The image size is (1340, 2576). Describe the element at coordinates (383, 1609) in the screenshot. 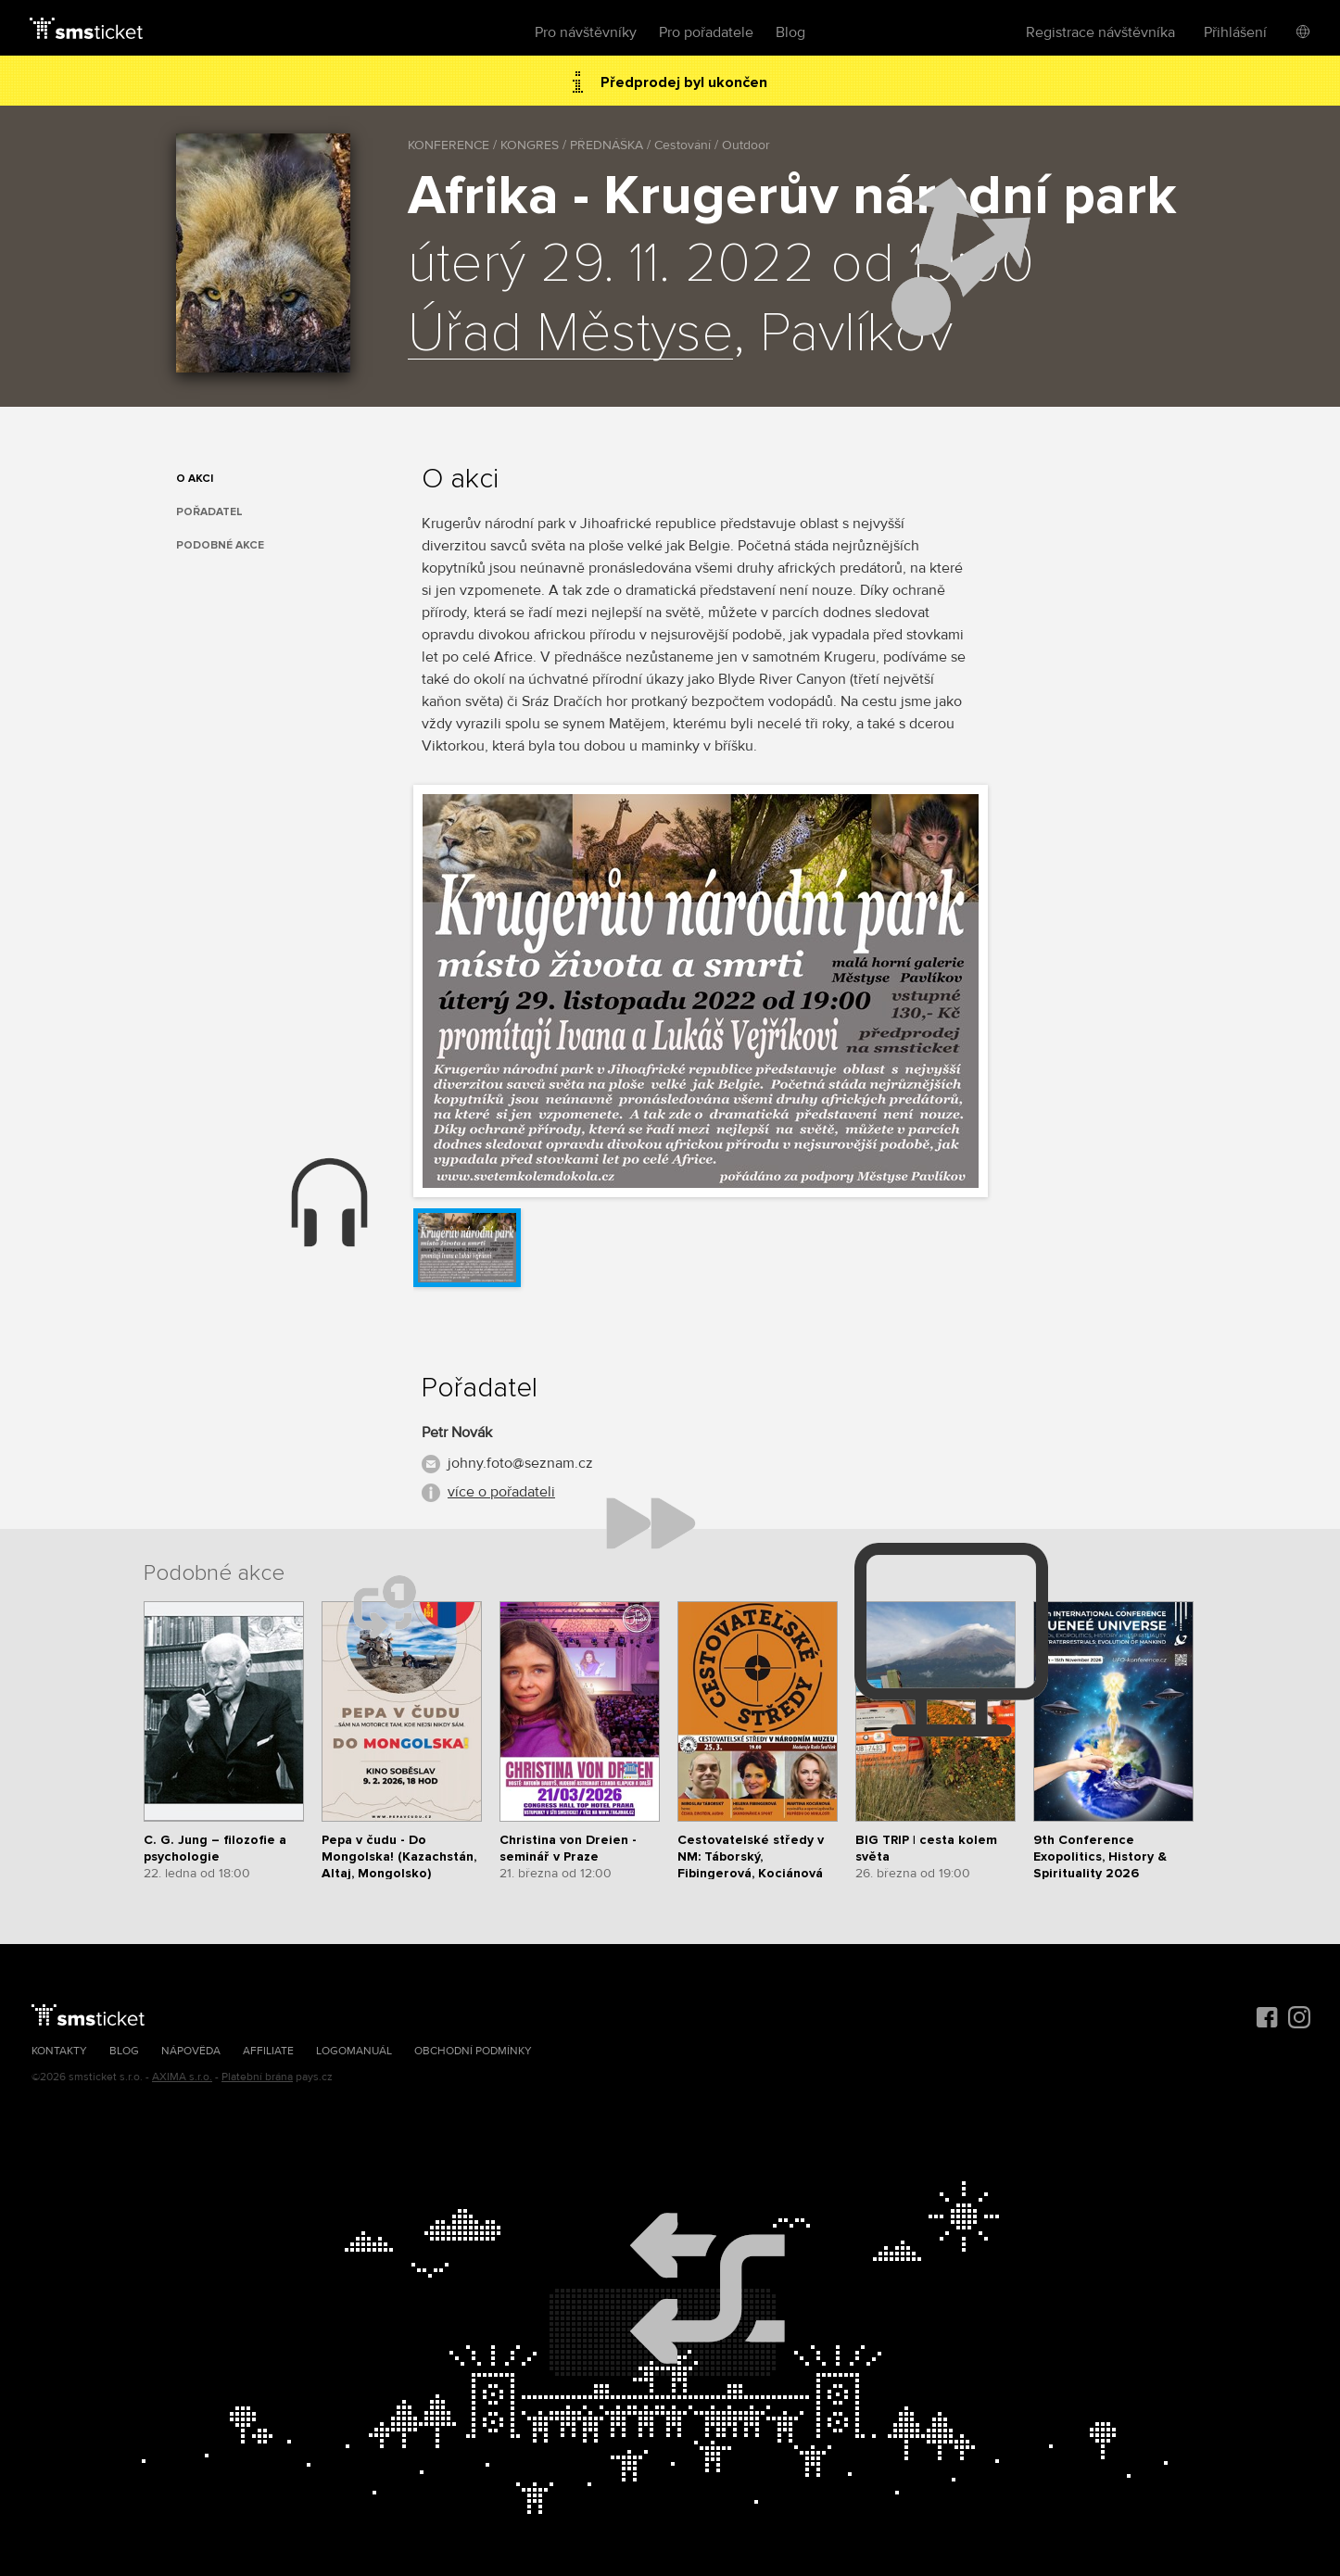

I see `repeat current song in playlist` at that location.